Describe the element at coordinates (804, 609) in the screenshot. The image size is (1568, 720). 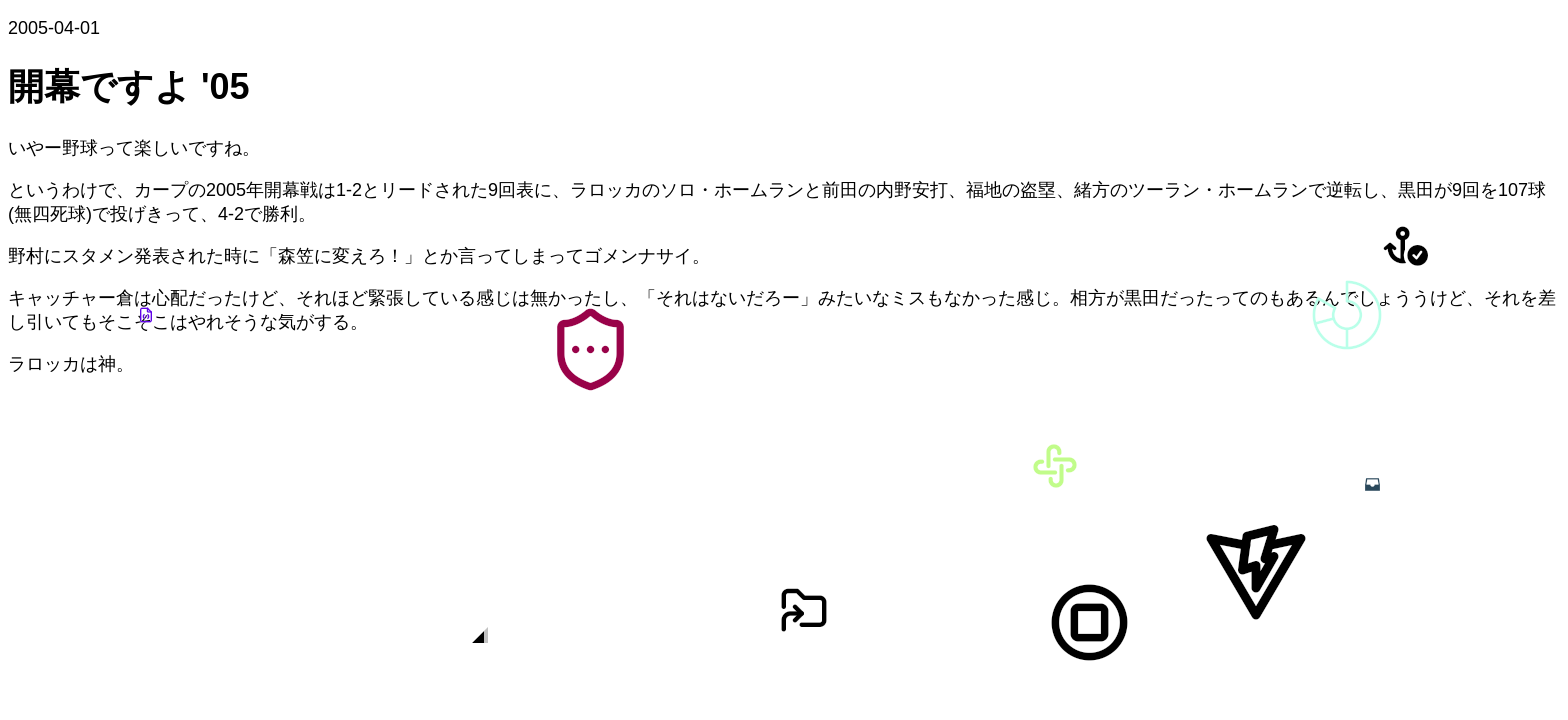
I see `create a symbolic link to this folder` at that location.